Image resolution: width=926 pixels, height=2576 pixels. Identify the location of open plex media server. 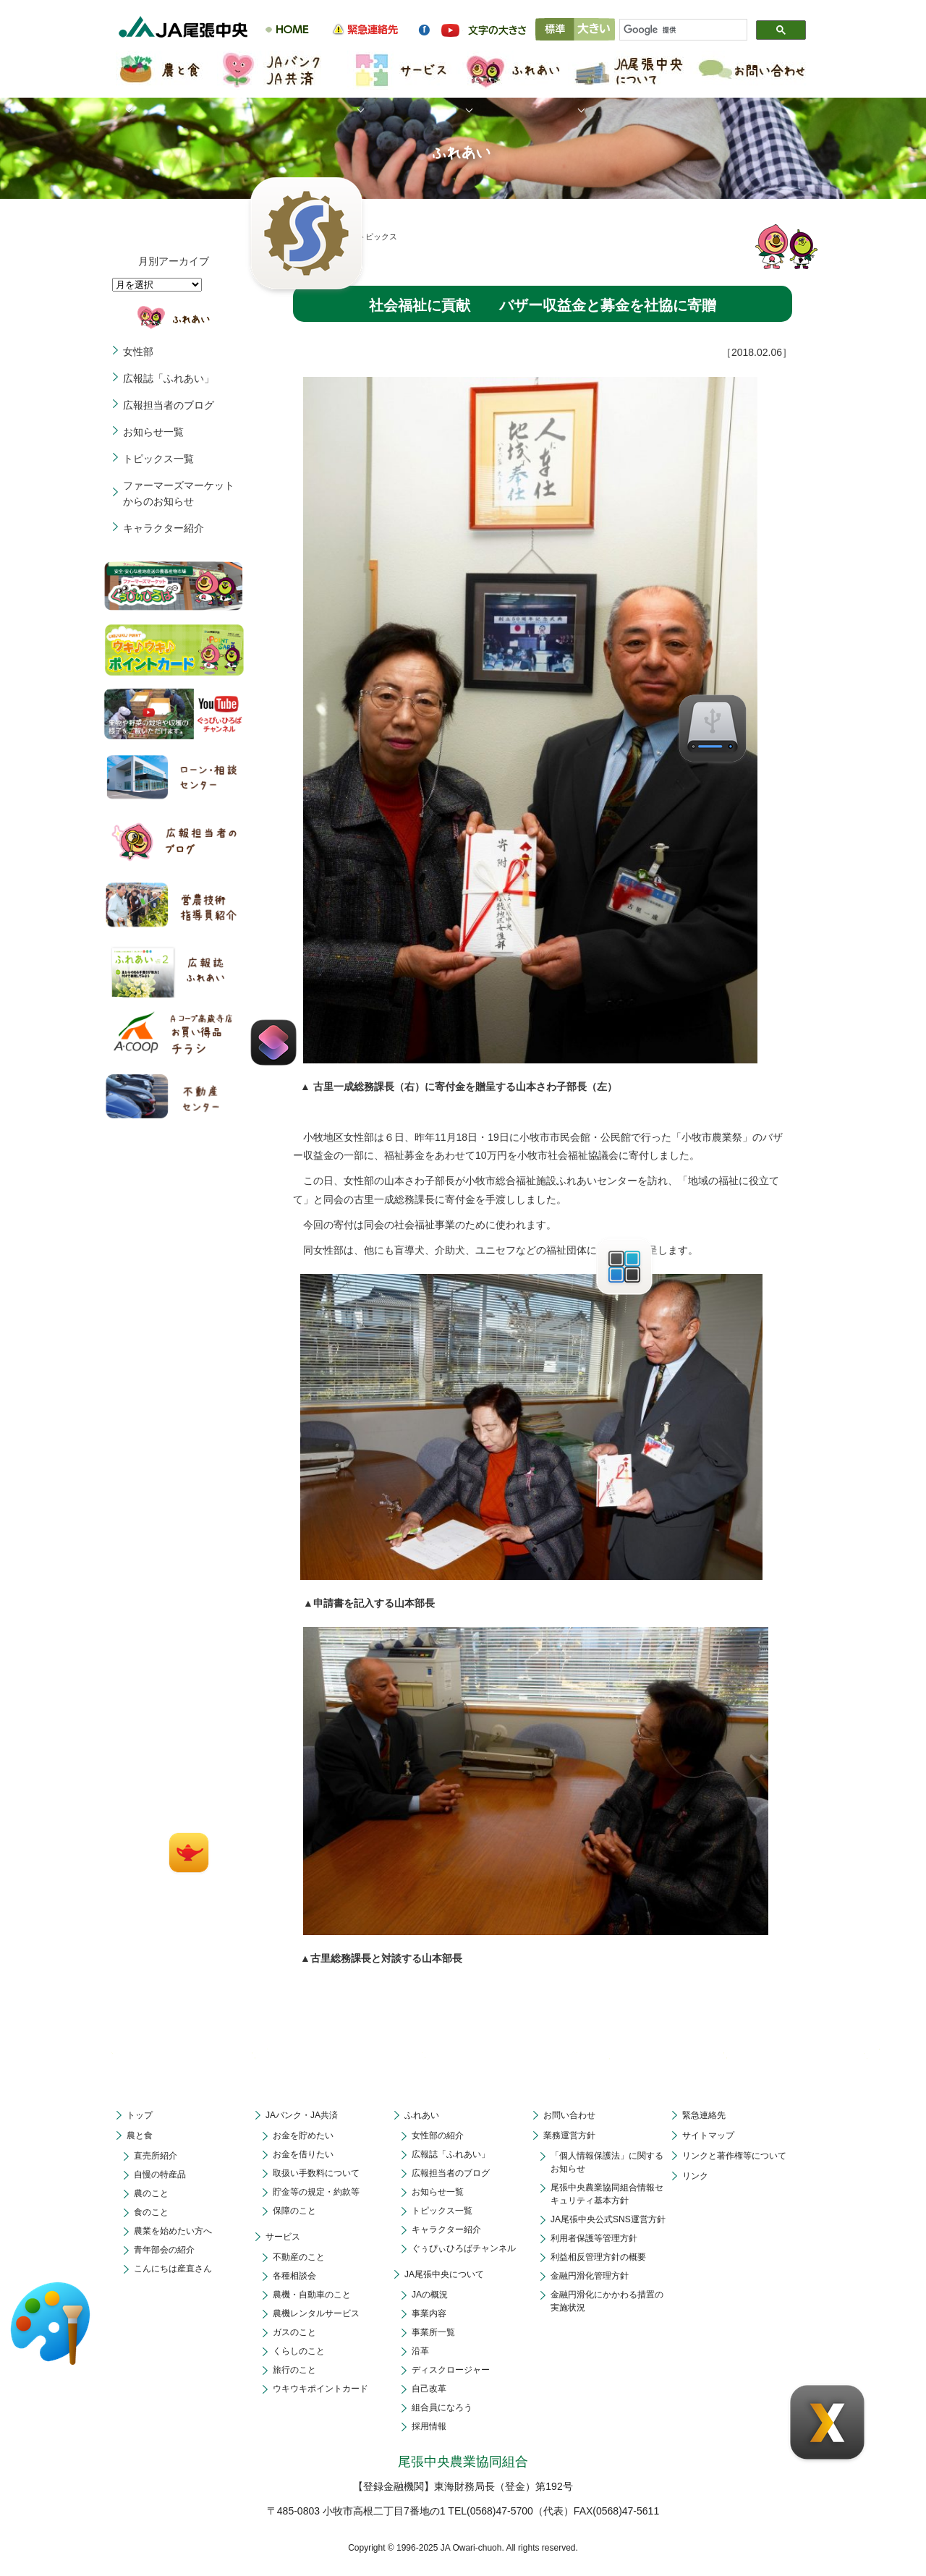
(827, 2422).